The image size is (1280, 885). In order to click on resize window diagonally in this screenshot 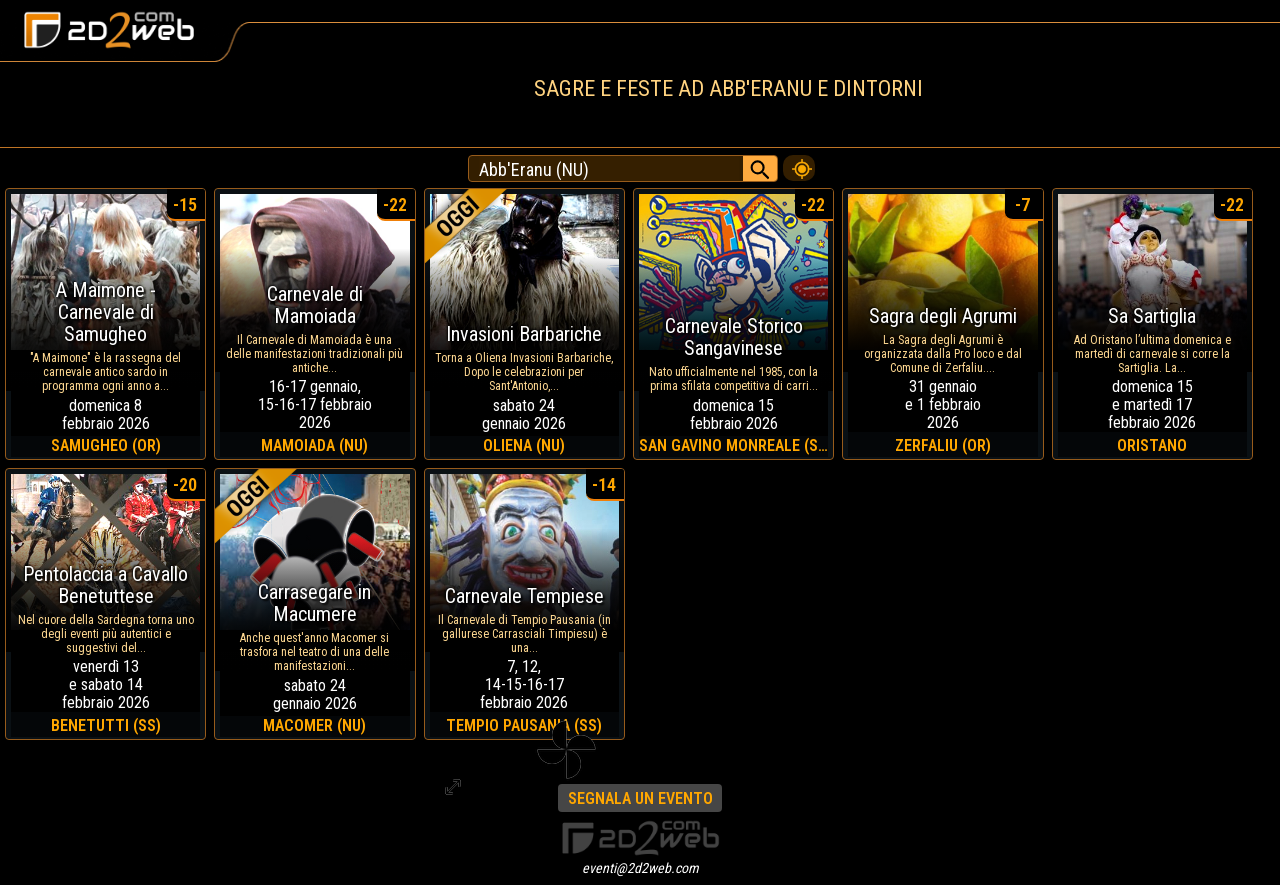, I will do `click(453, 787)`.